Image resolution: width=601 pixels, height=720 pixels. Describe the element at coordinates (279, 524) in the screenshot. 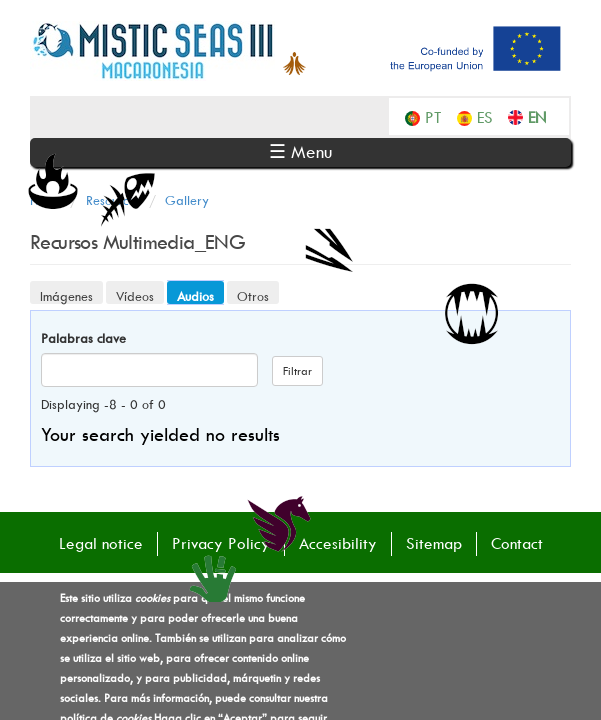

I see `mythical creature or fantasy game element` at that location.